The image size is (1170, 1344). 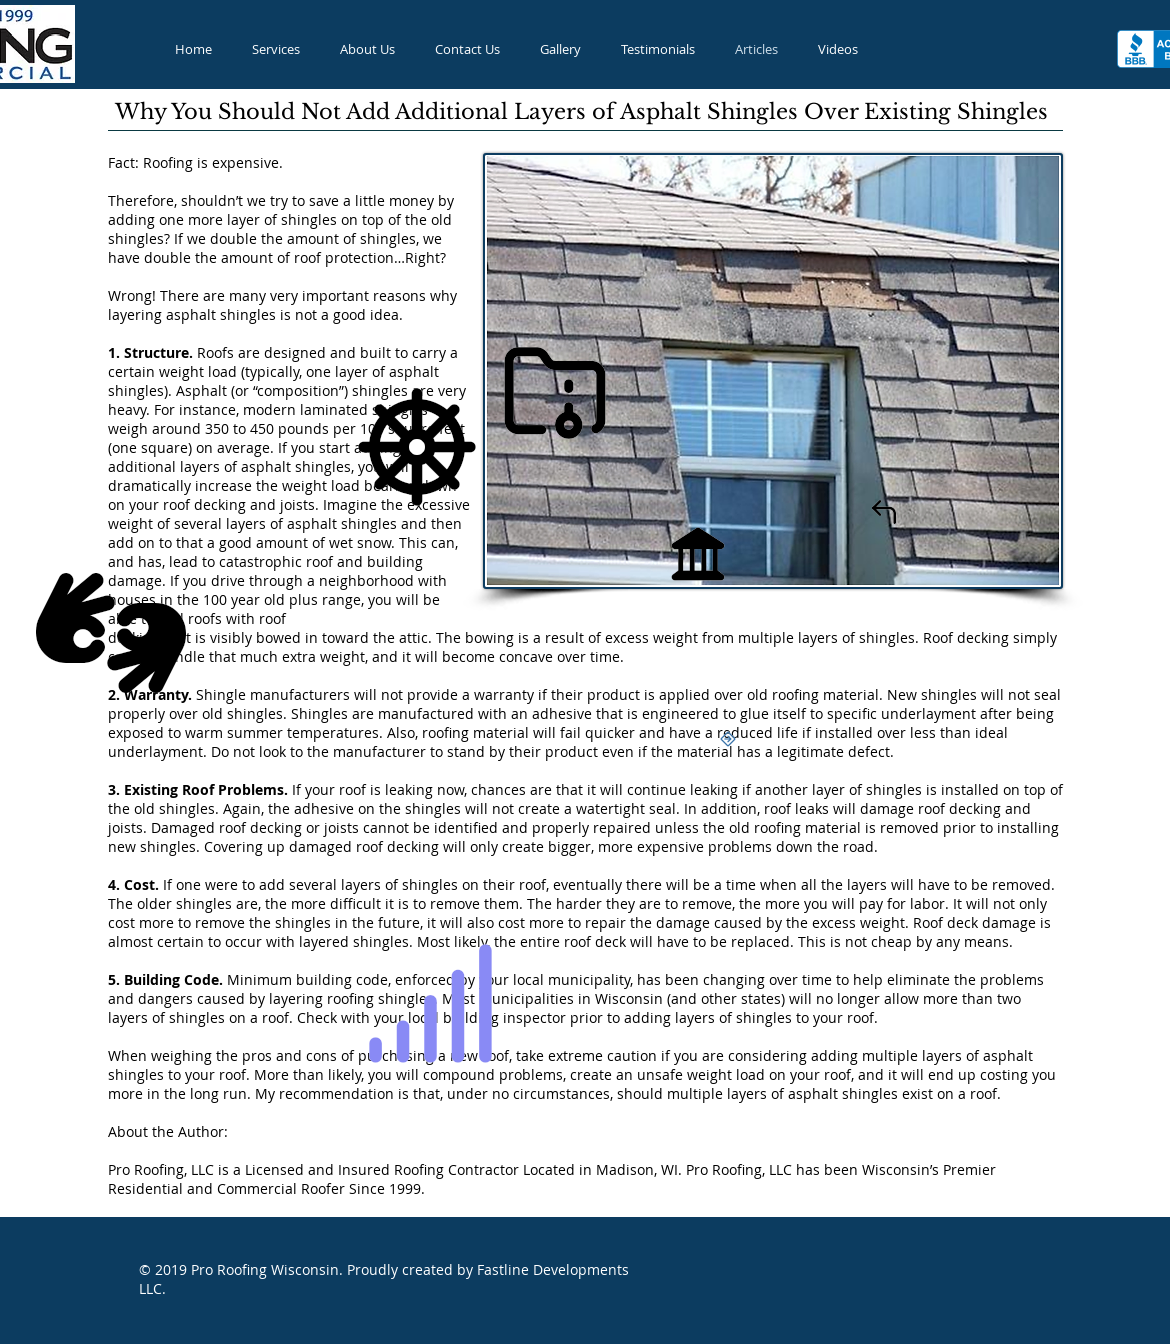 I want to click on go back to the previous screen, so click(x=884, y=512).